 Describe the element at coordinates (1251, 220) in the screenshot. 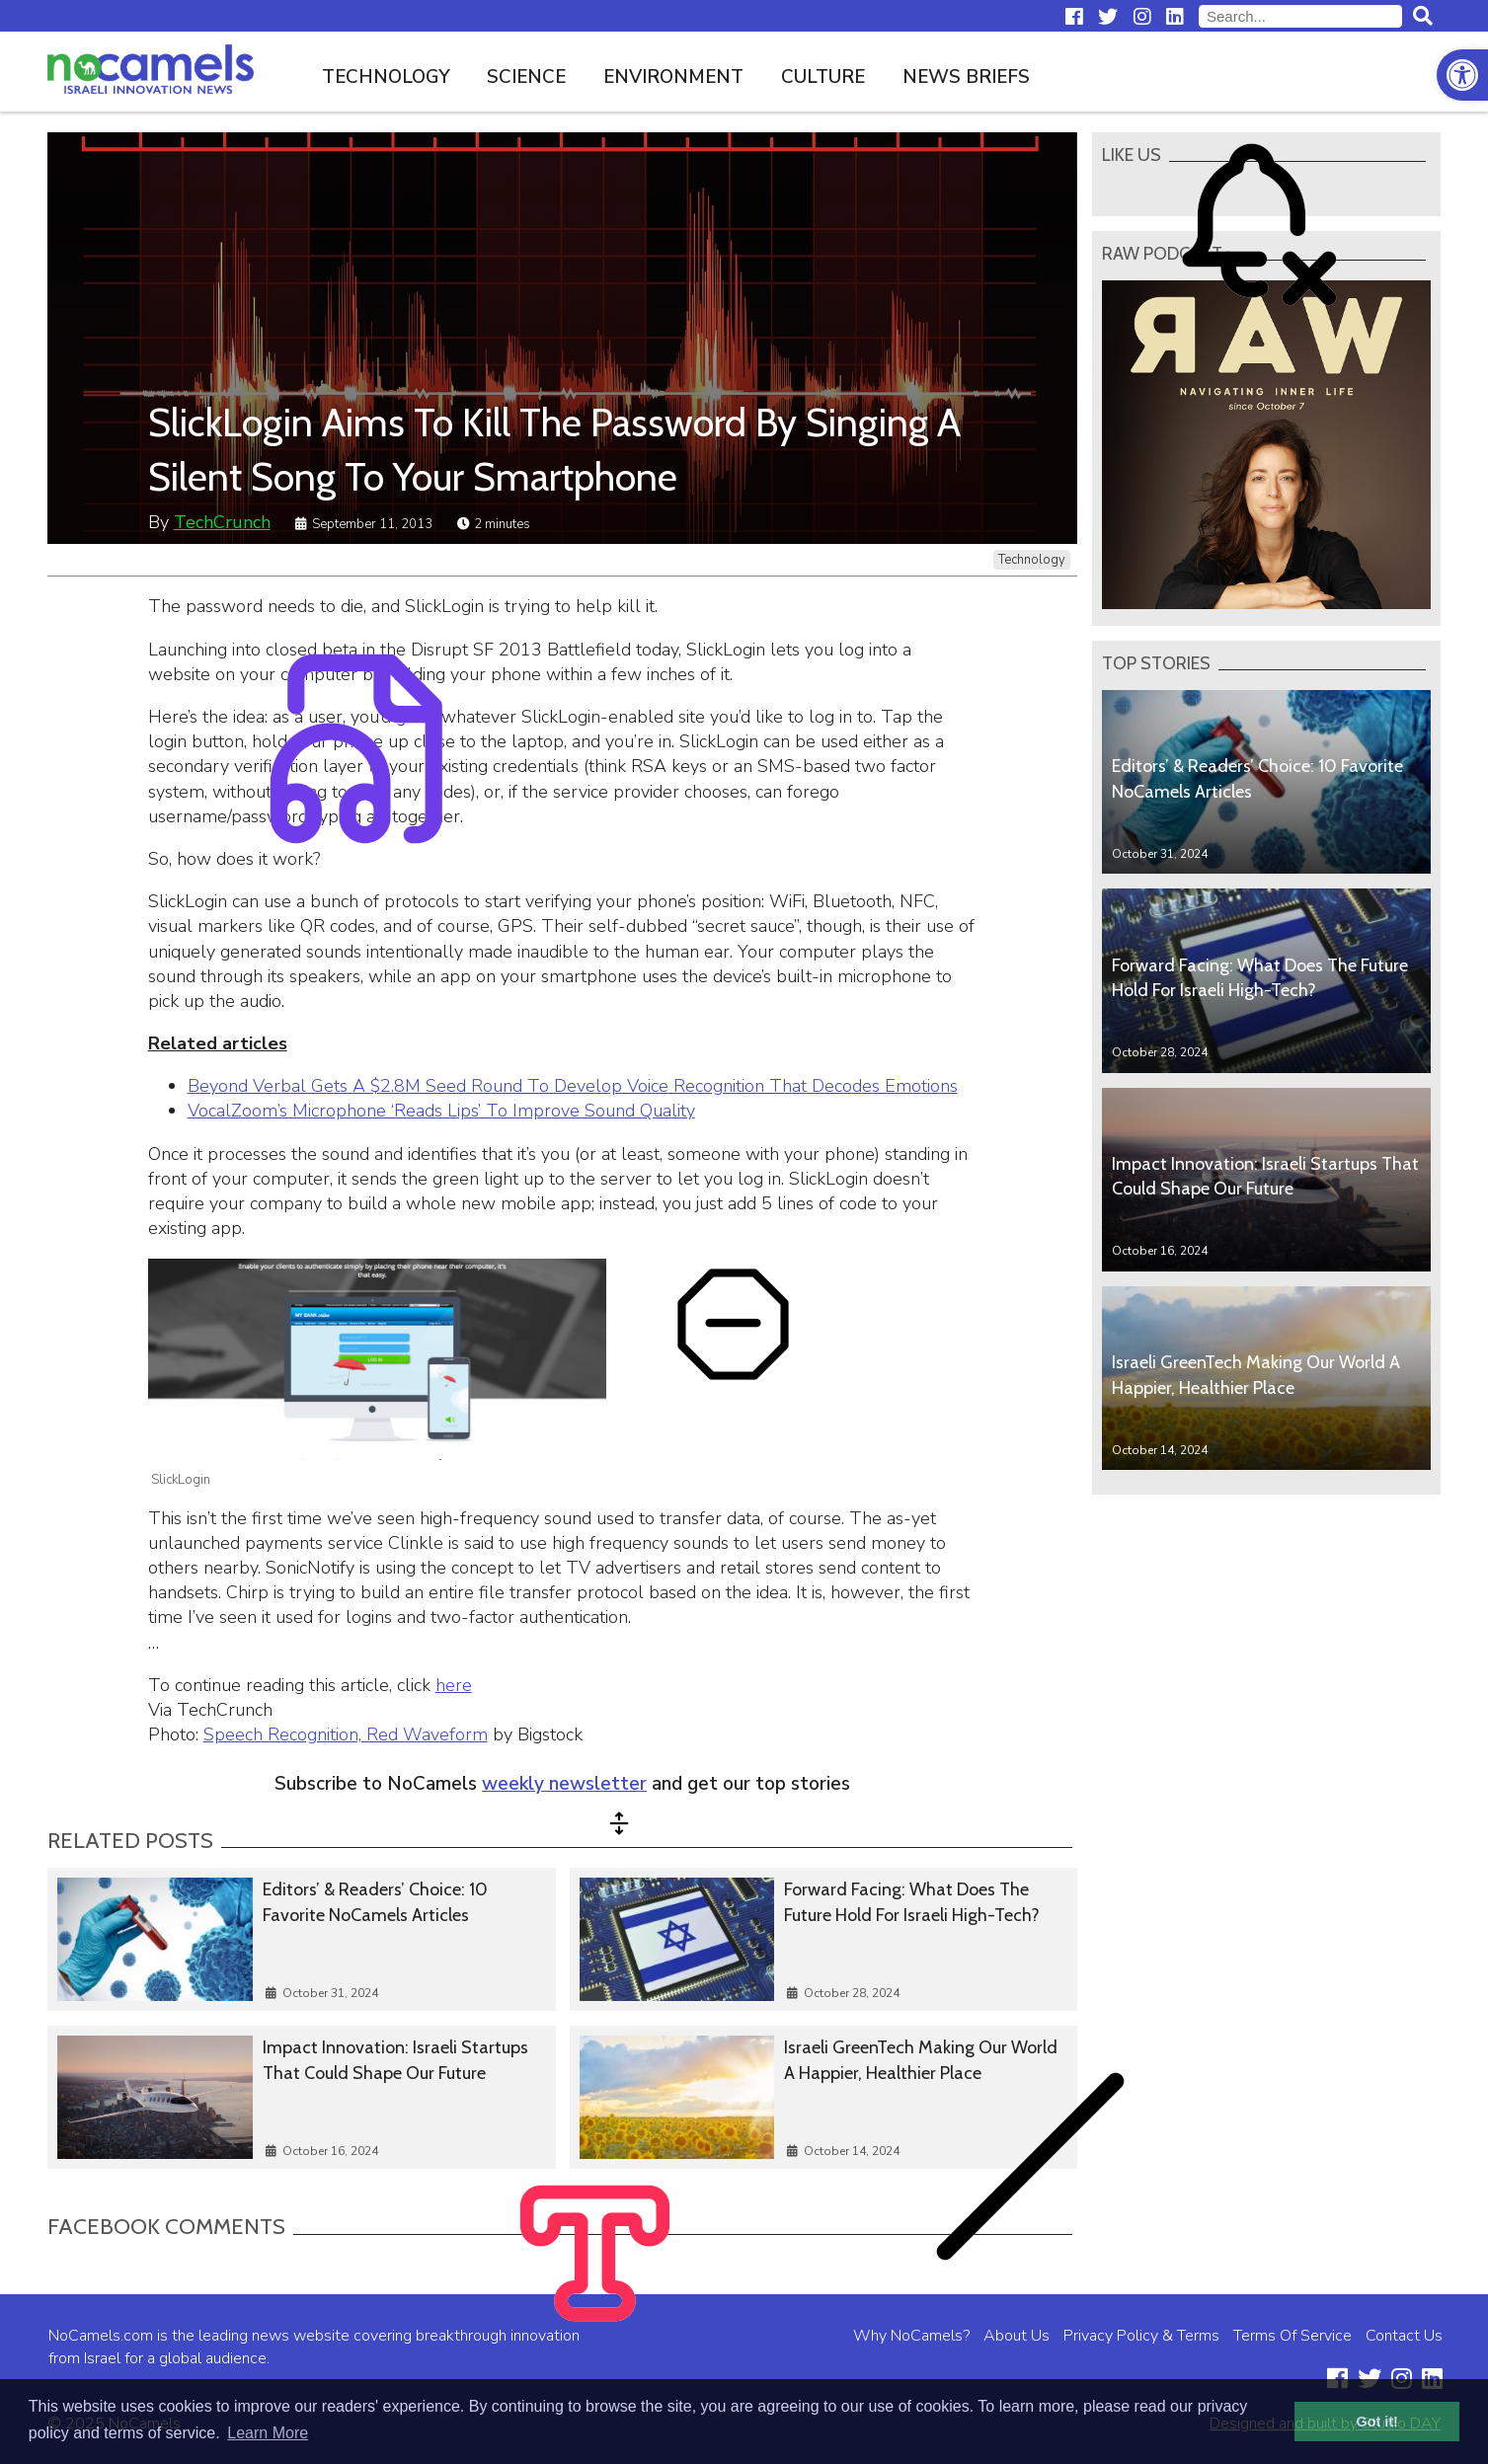

I see `mute or disable notifications` at that location.